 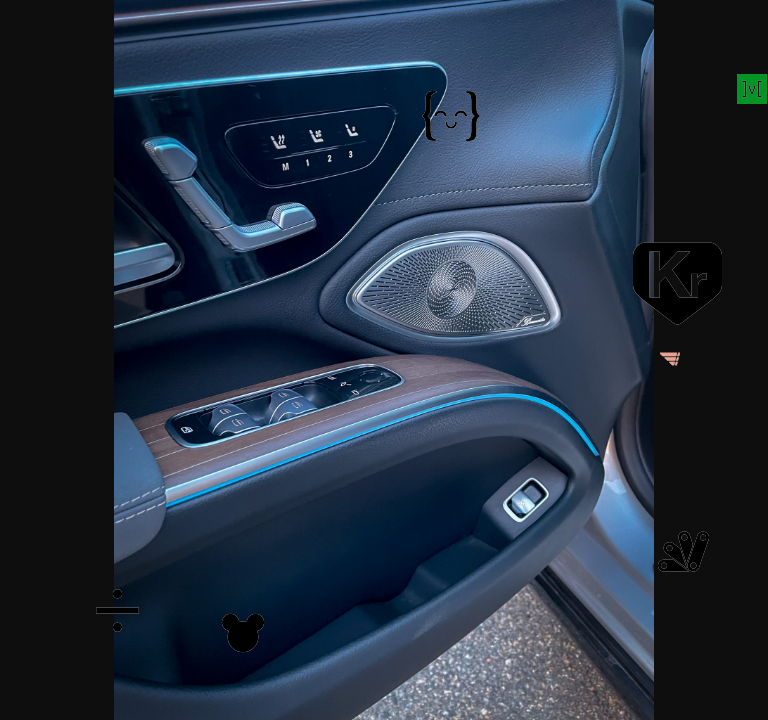 I want to click on perform division calculation, so click(x=117, y=610).